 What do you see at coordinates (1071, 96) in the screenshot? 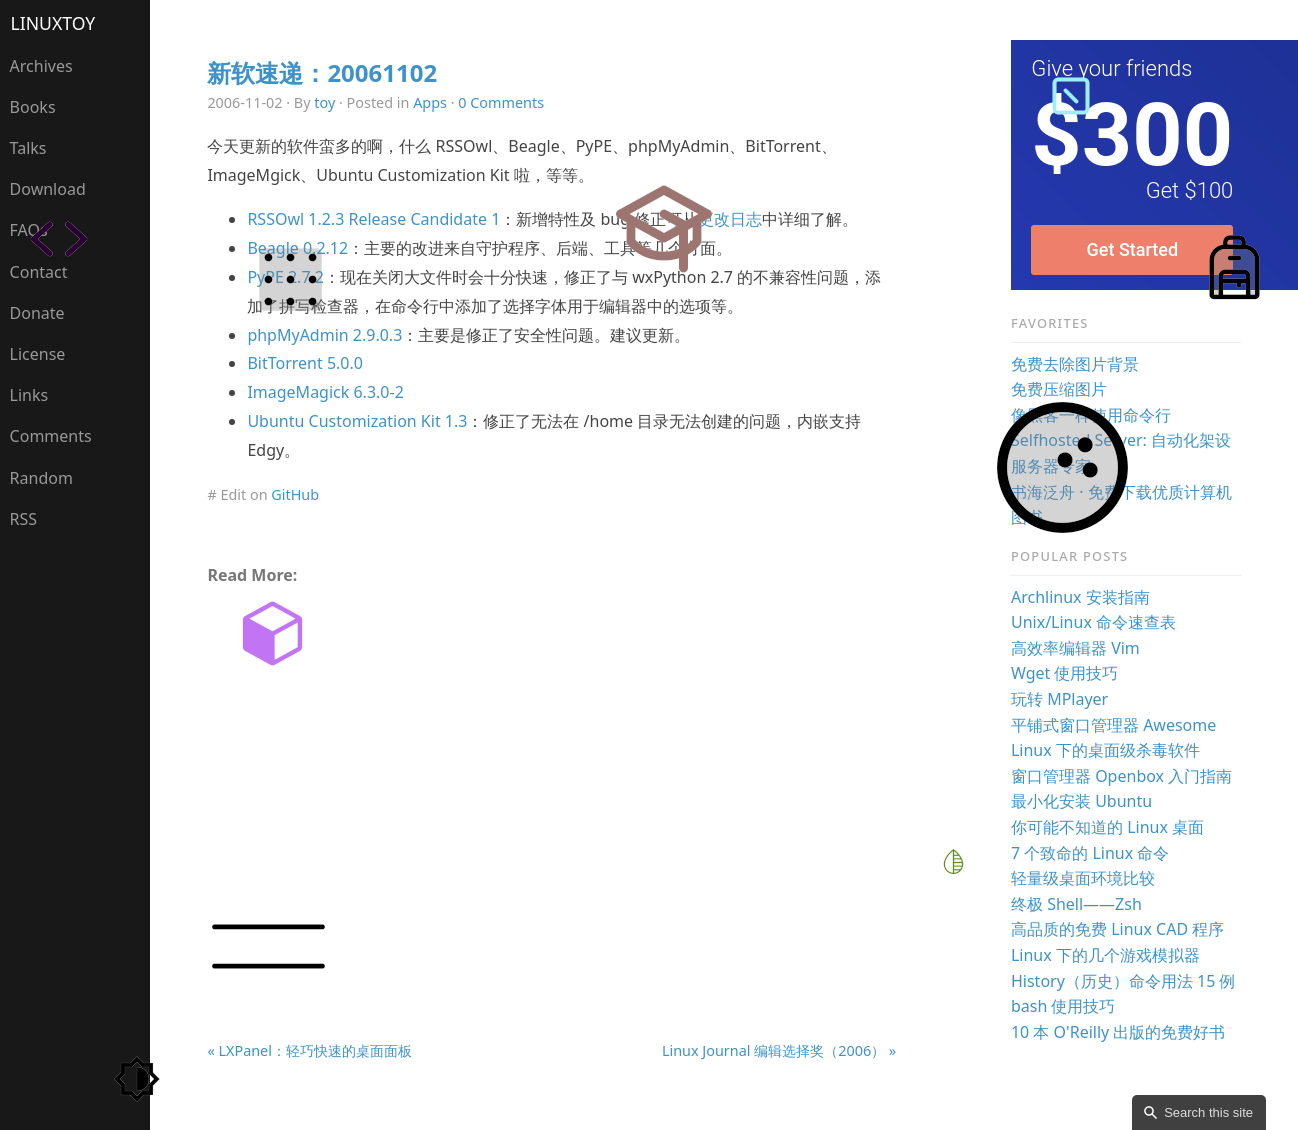
I see `indicates a blocked or forbidden action` at bounding box center [1071, 96].